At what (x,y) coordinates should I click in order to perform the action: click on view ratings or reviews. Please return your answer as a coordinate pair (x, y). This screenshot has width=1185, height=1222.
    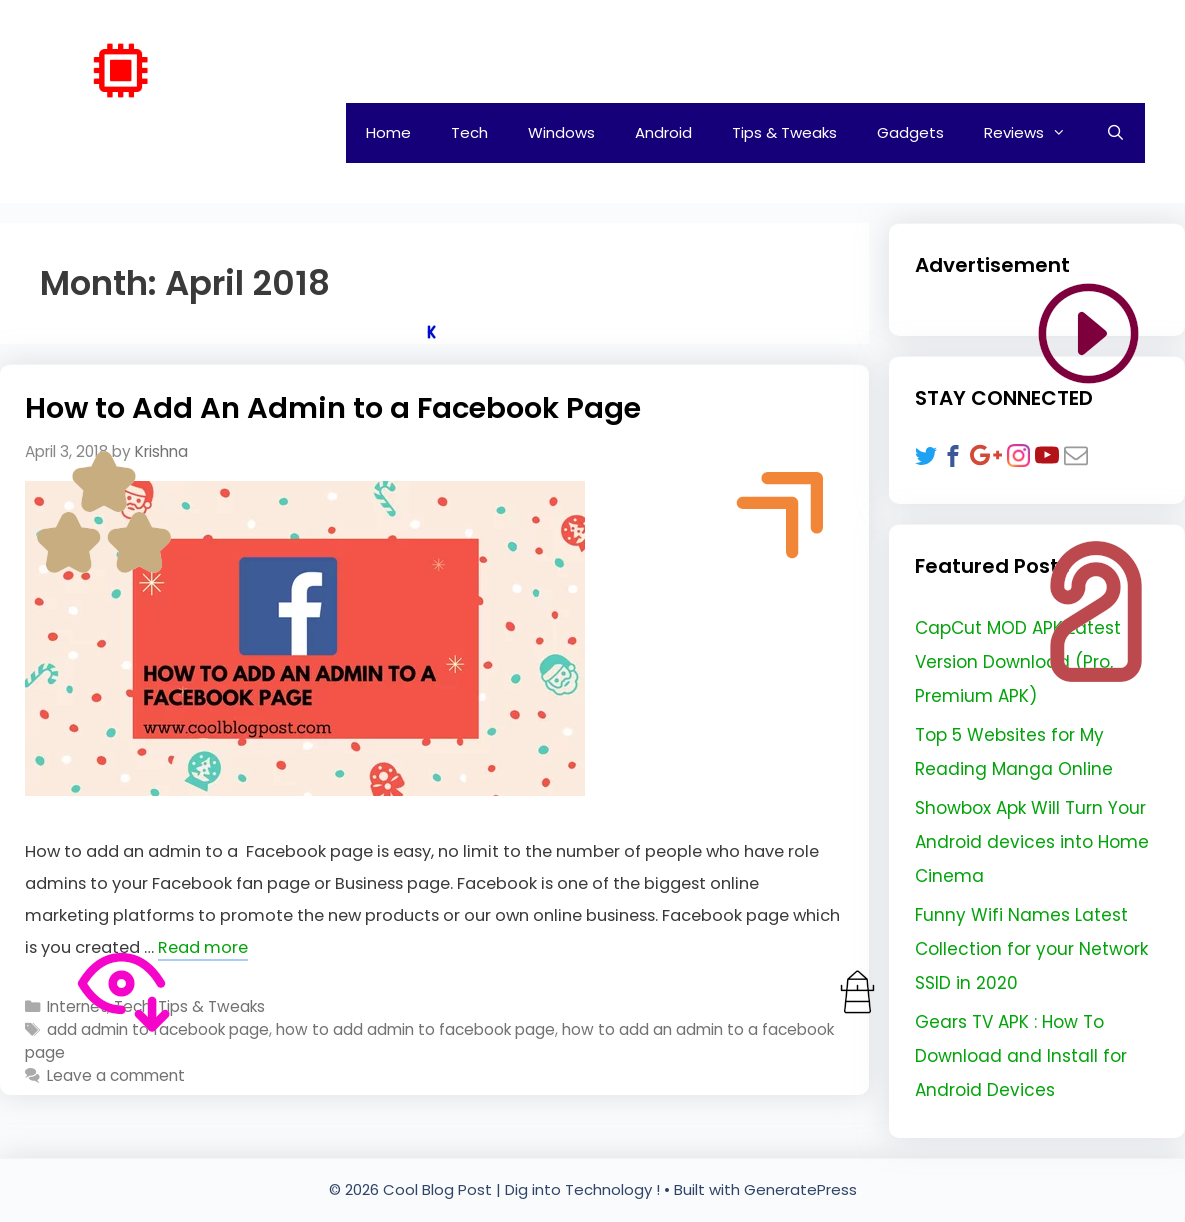
    Looking at the image, I should click on (104, 512).